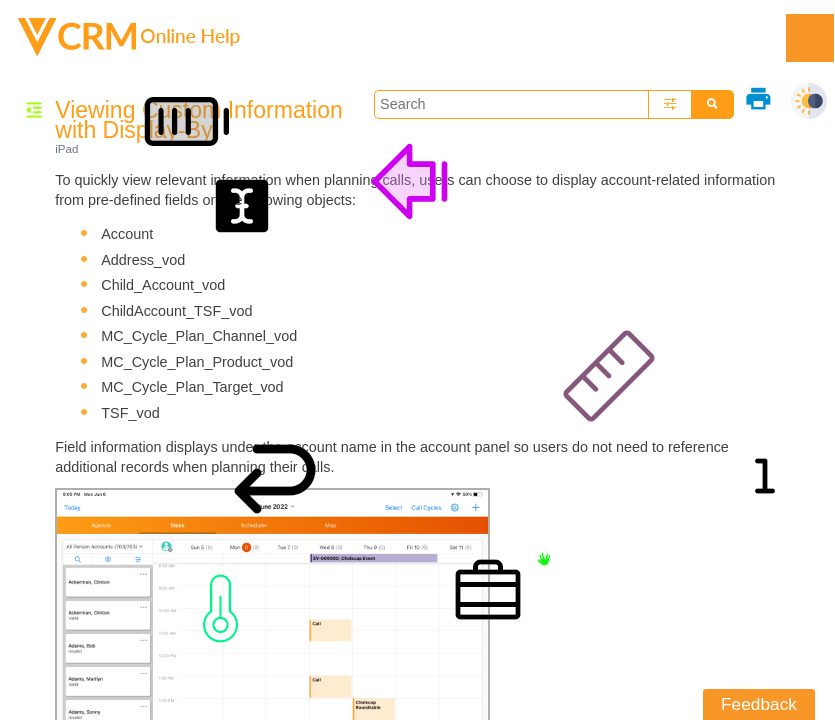 The image size is (835, 720). Describe the element at coordinates (488, 592) in the screenshot. I see `access work or business documents` at that location.